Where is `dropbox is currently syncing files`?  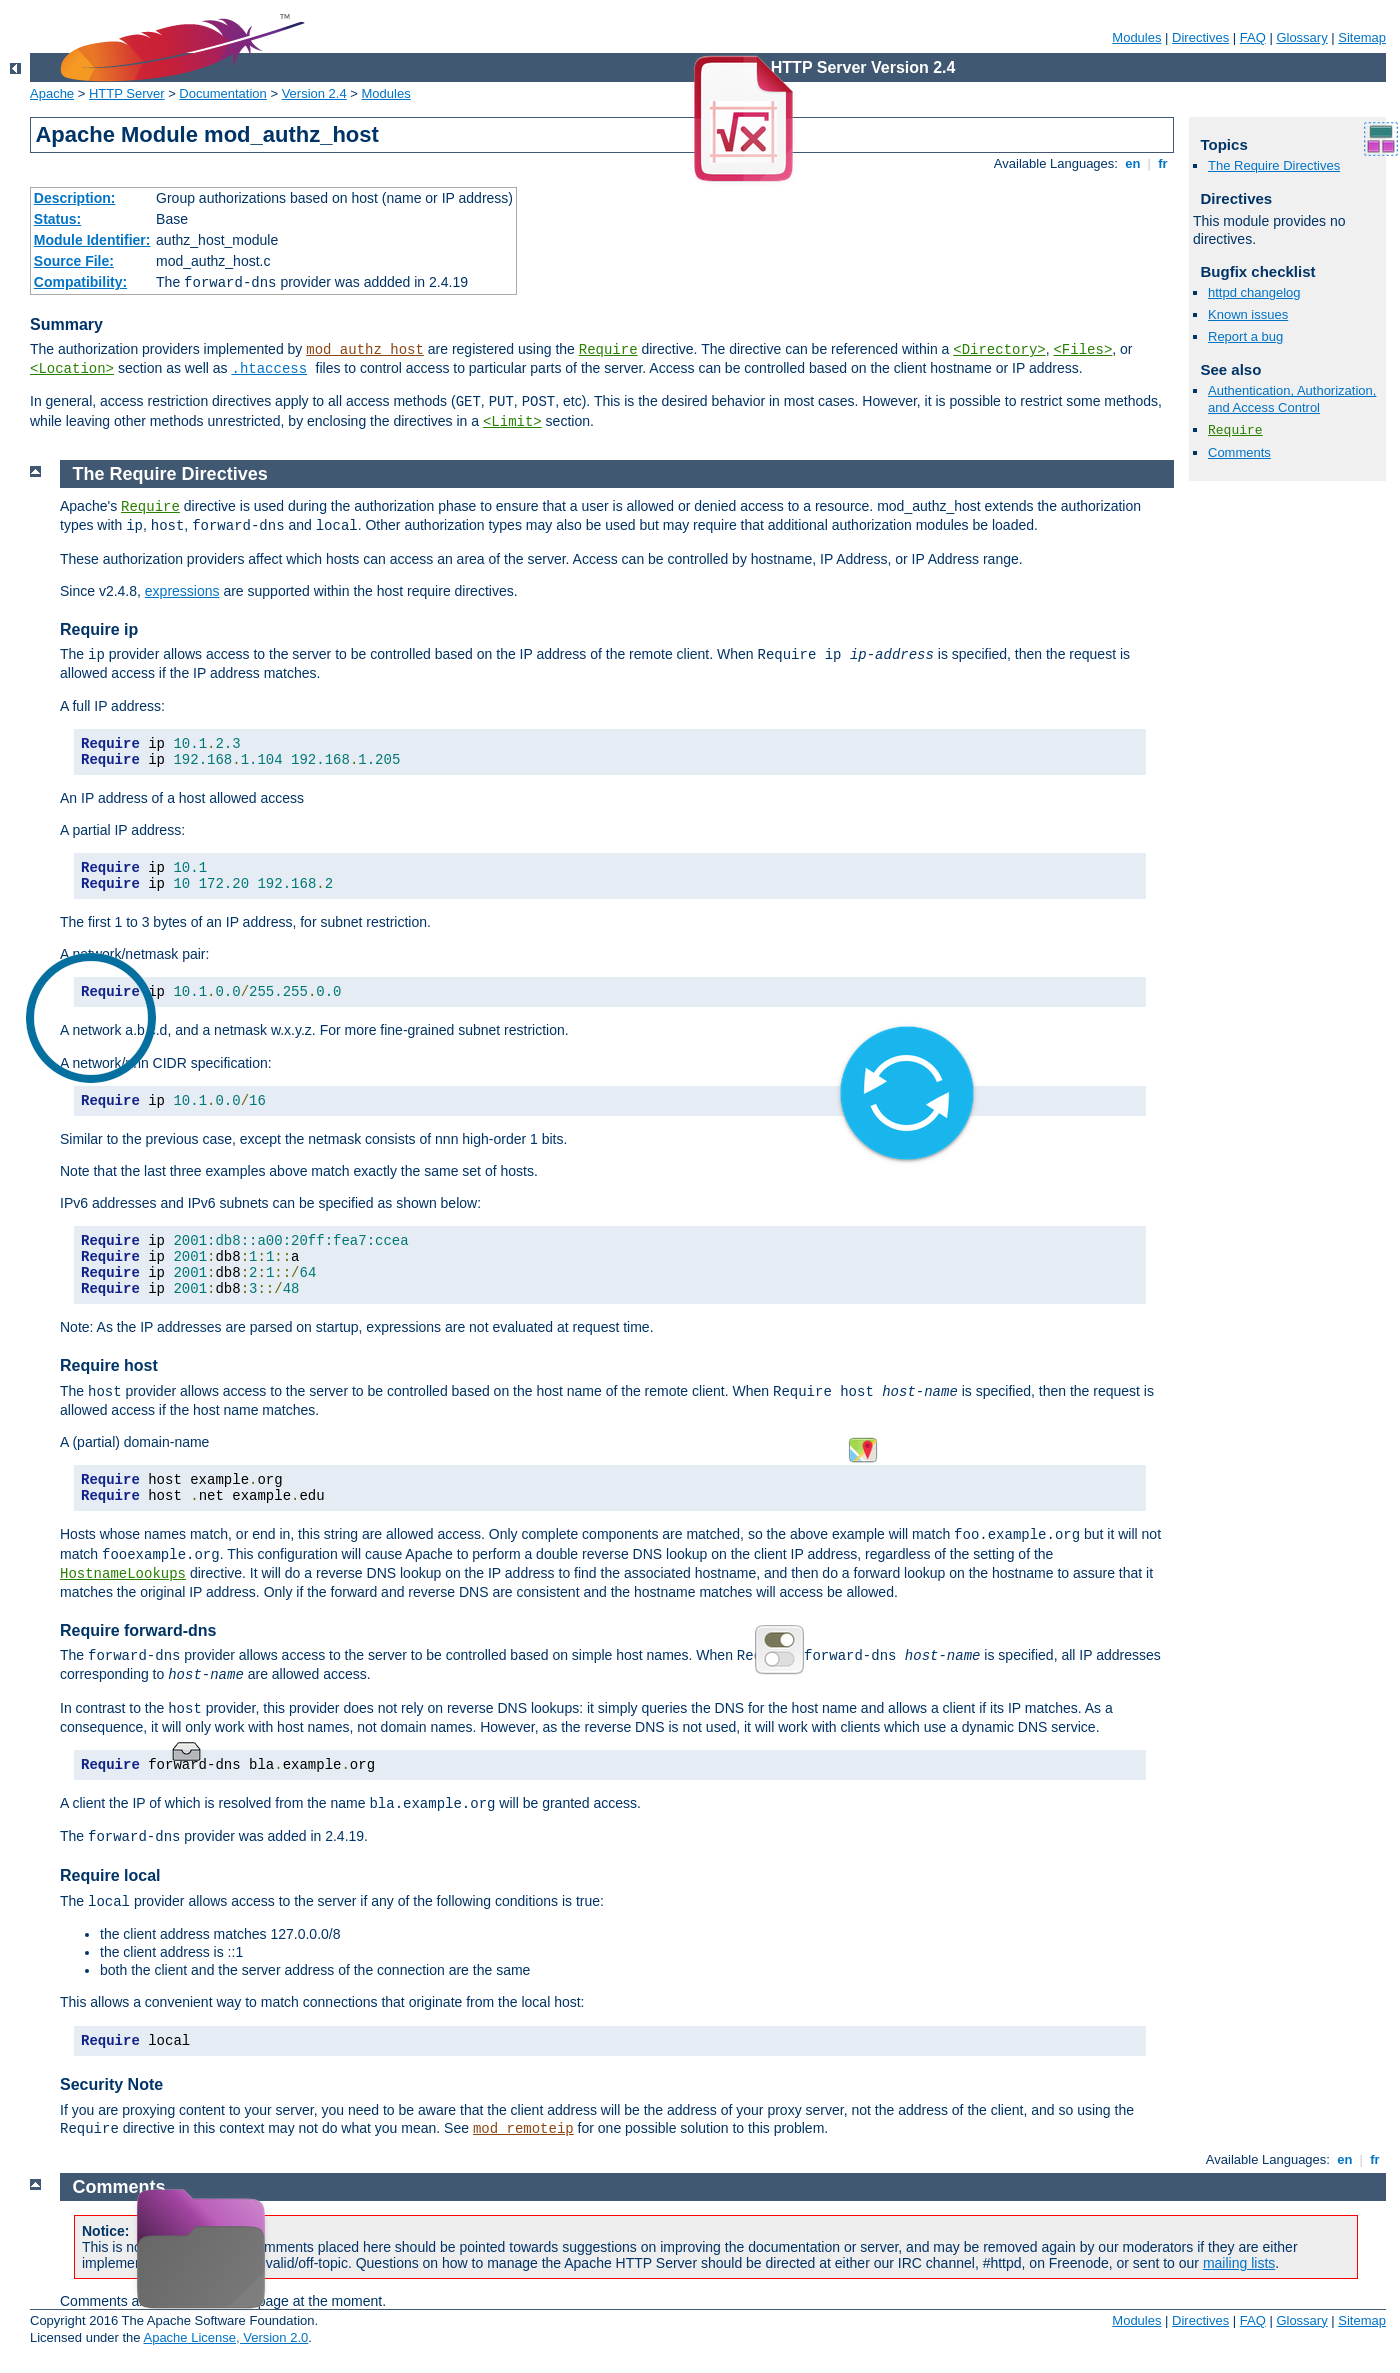
dropbox is currently syncing files is located at coordinates (907, 1093).